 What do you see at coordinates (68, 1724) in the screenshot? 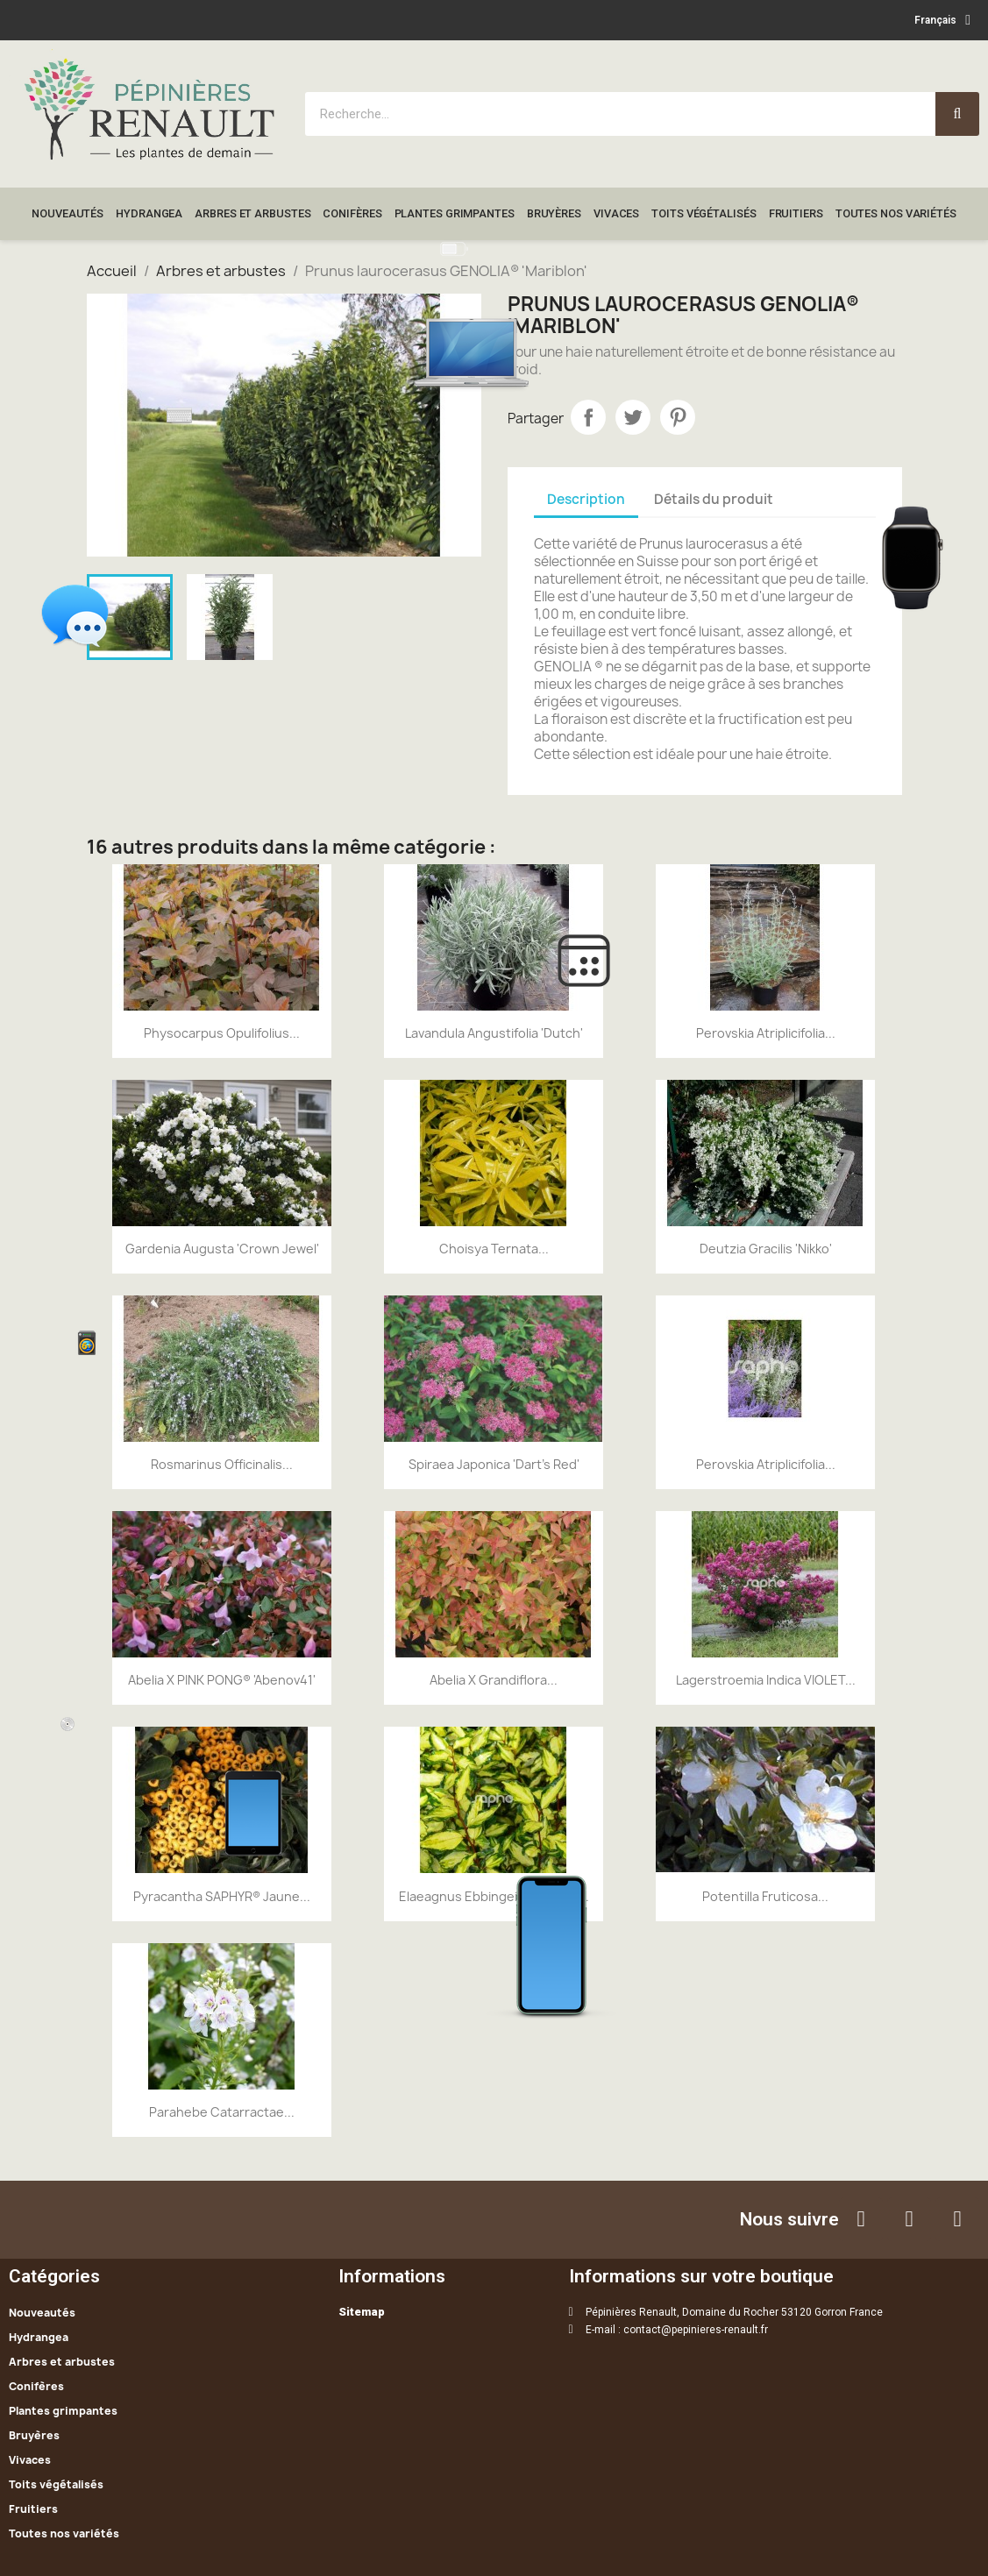
I see `access cd/dvd drive` at bounding box center [68, 1724].